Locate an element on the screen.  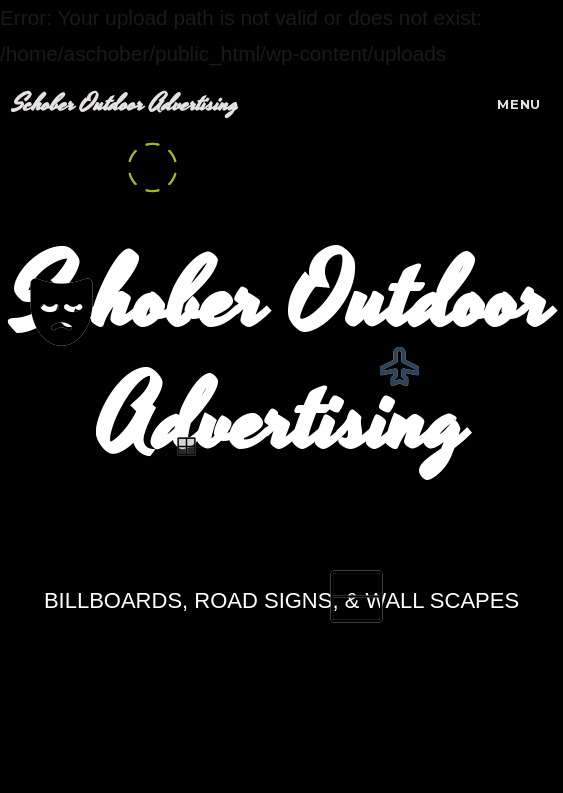
enable airplane mode is located at coordinates (399, 366).